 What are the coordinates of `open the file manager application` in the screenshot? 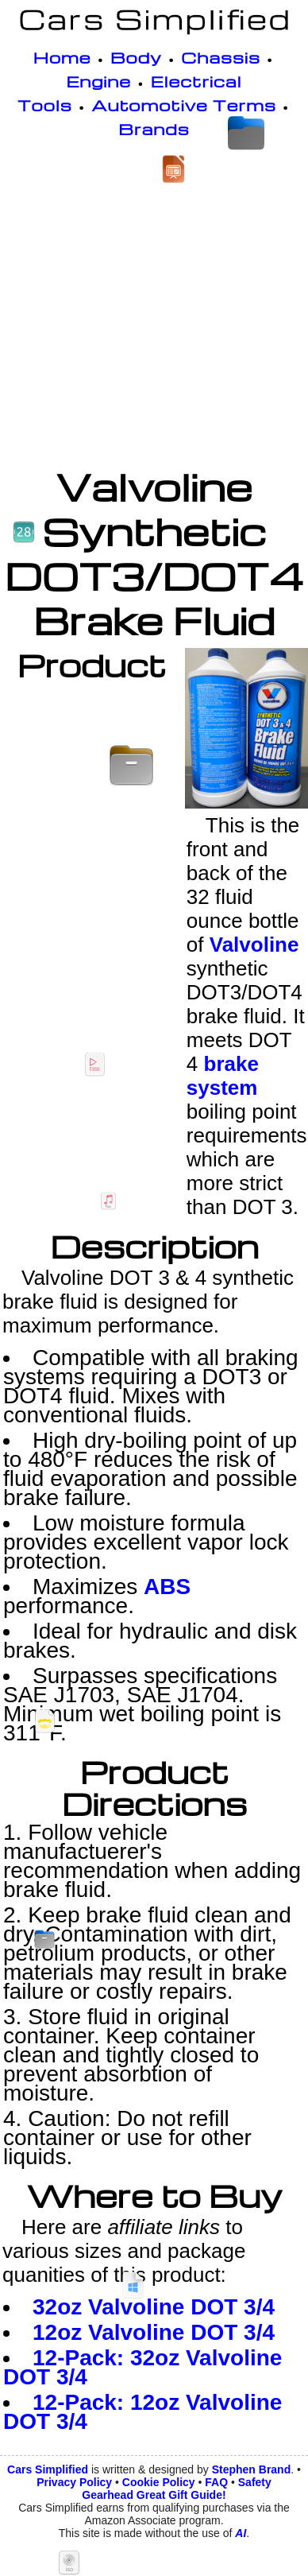 It's located at (44, 1939).